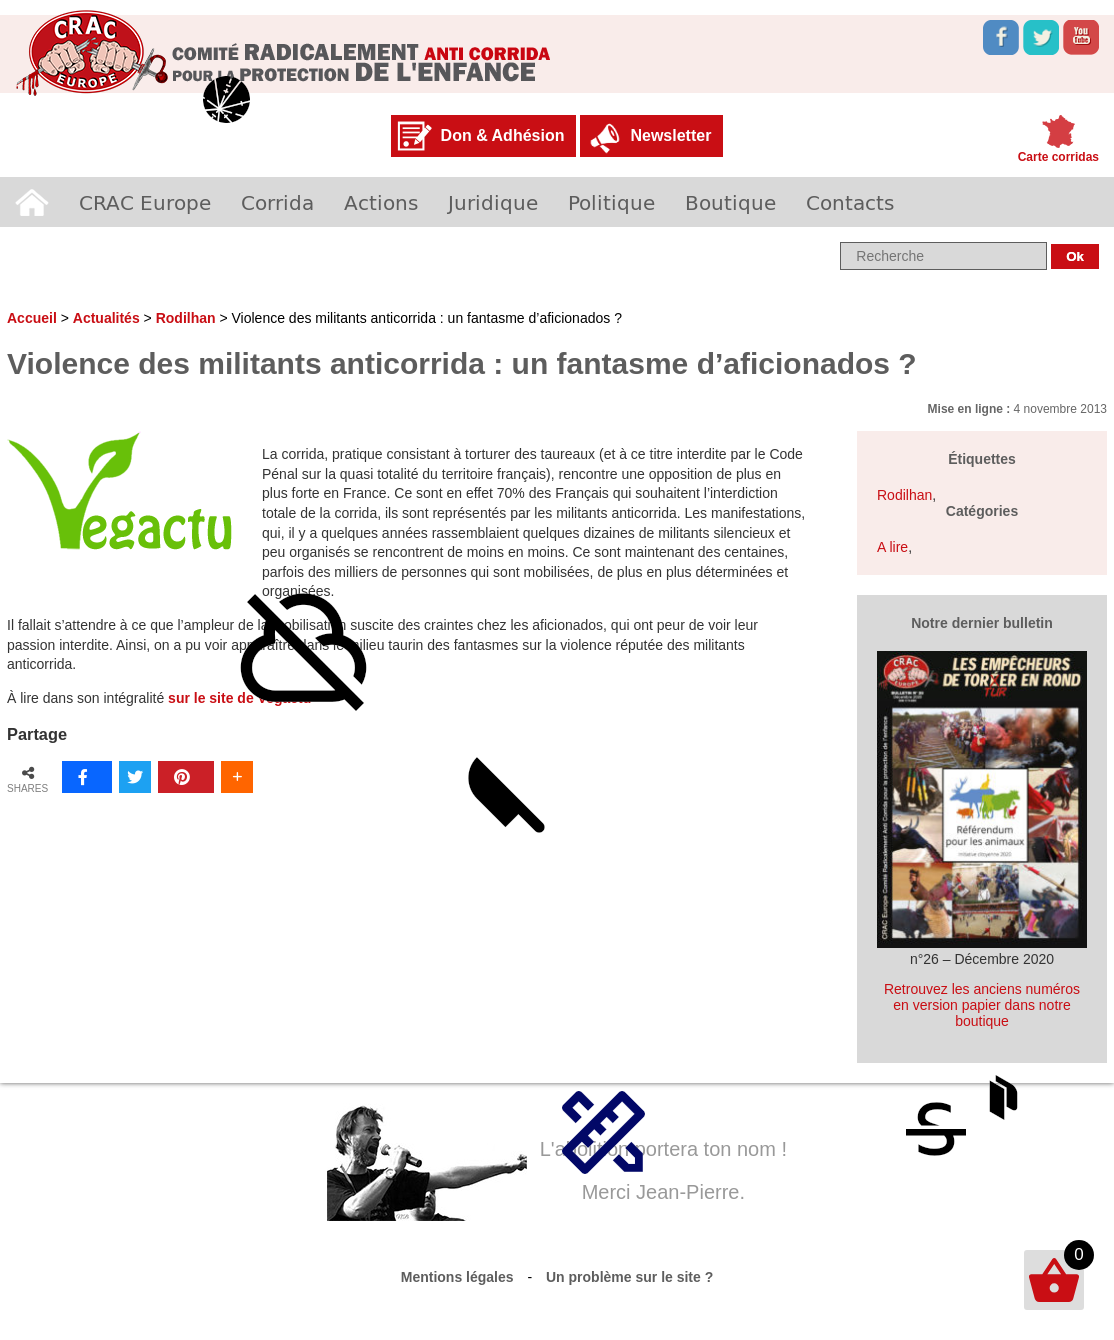  What do you see at coordinates (1003, 1097) in the screenshot?
I see `HashiCorp Packer application` at bounding box center [1003, 1097].